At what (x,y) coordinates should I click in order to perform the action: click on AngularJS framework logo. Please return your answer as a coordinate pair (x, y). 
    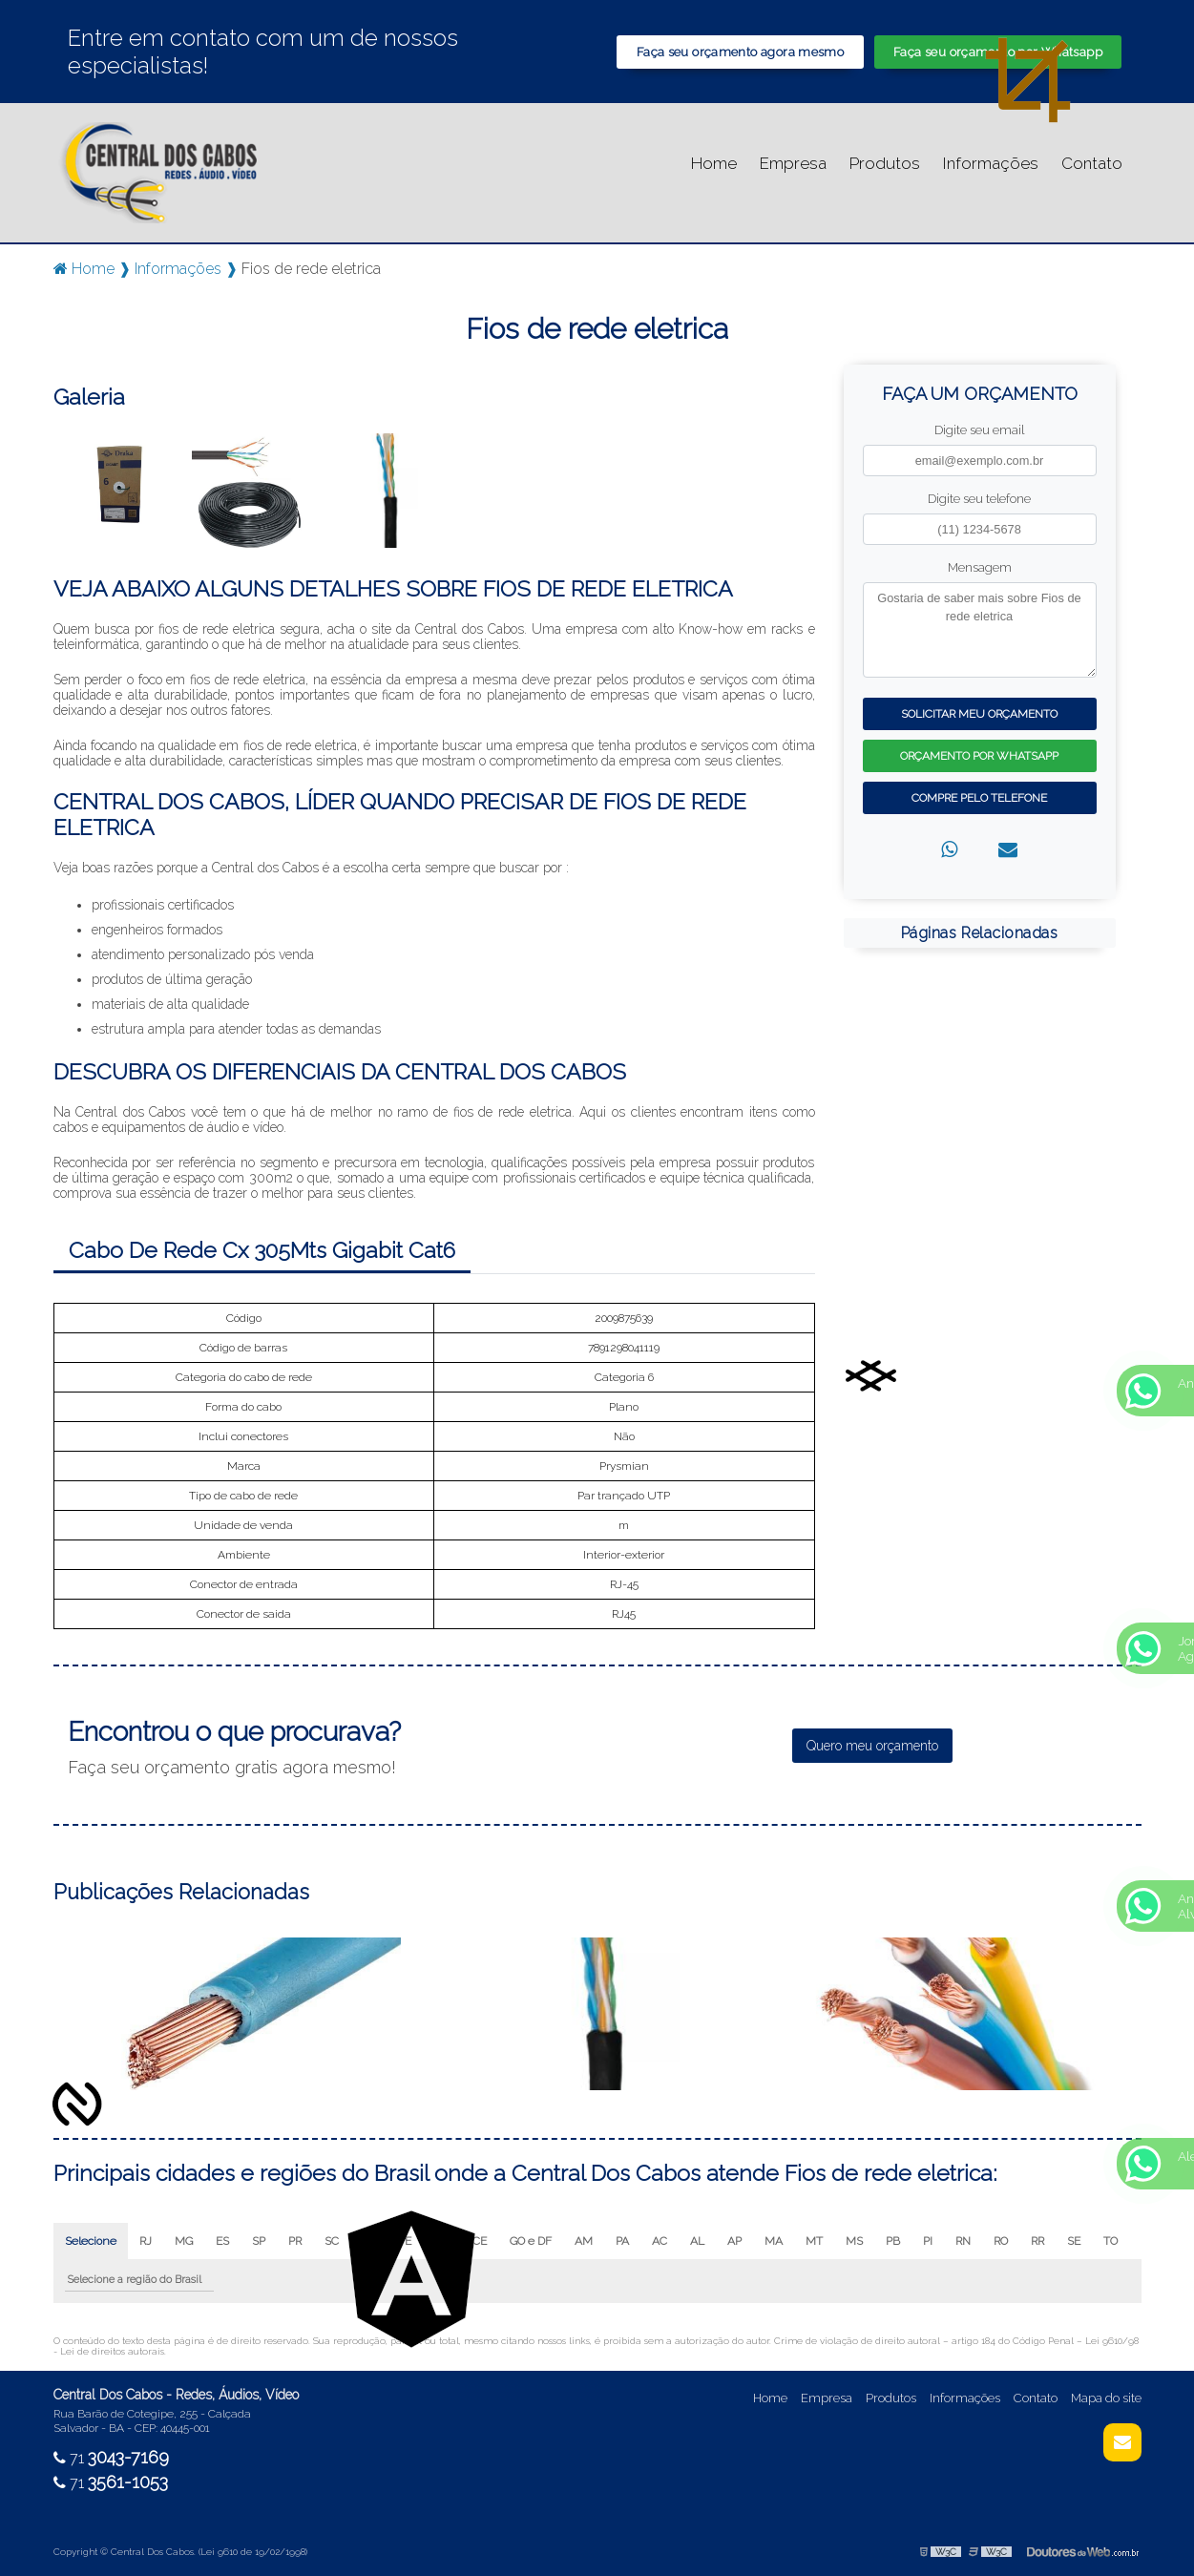
    Looking at the image, I should click on (411, 2279).